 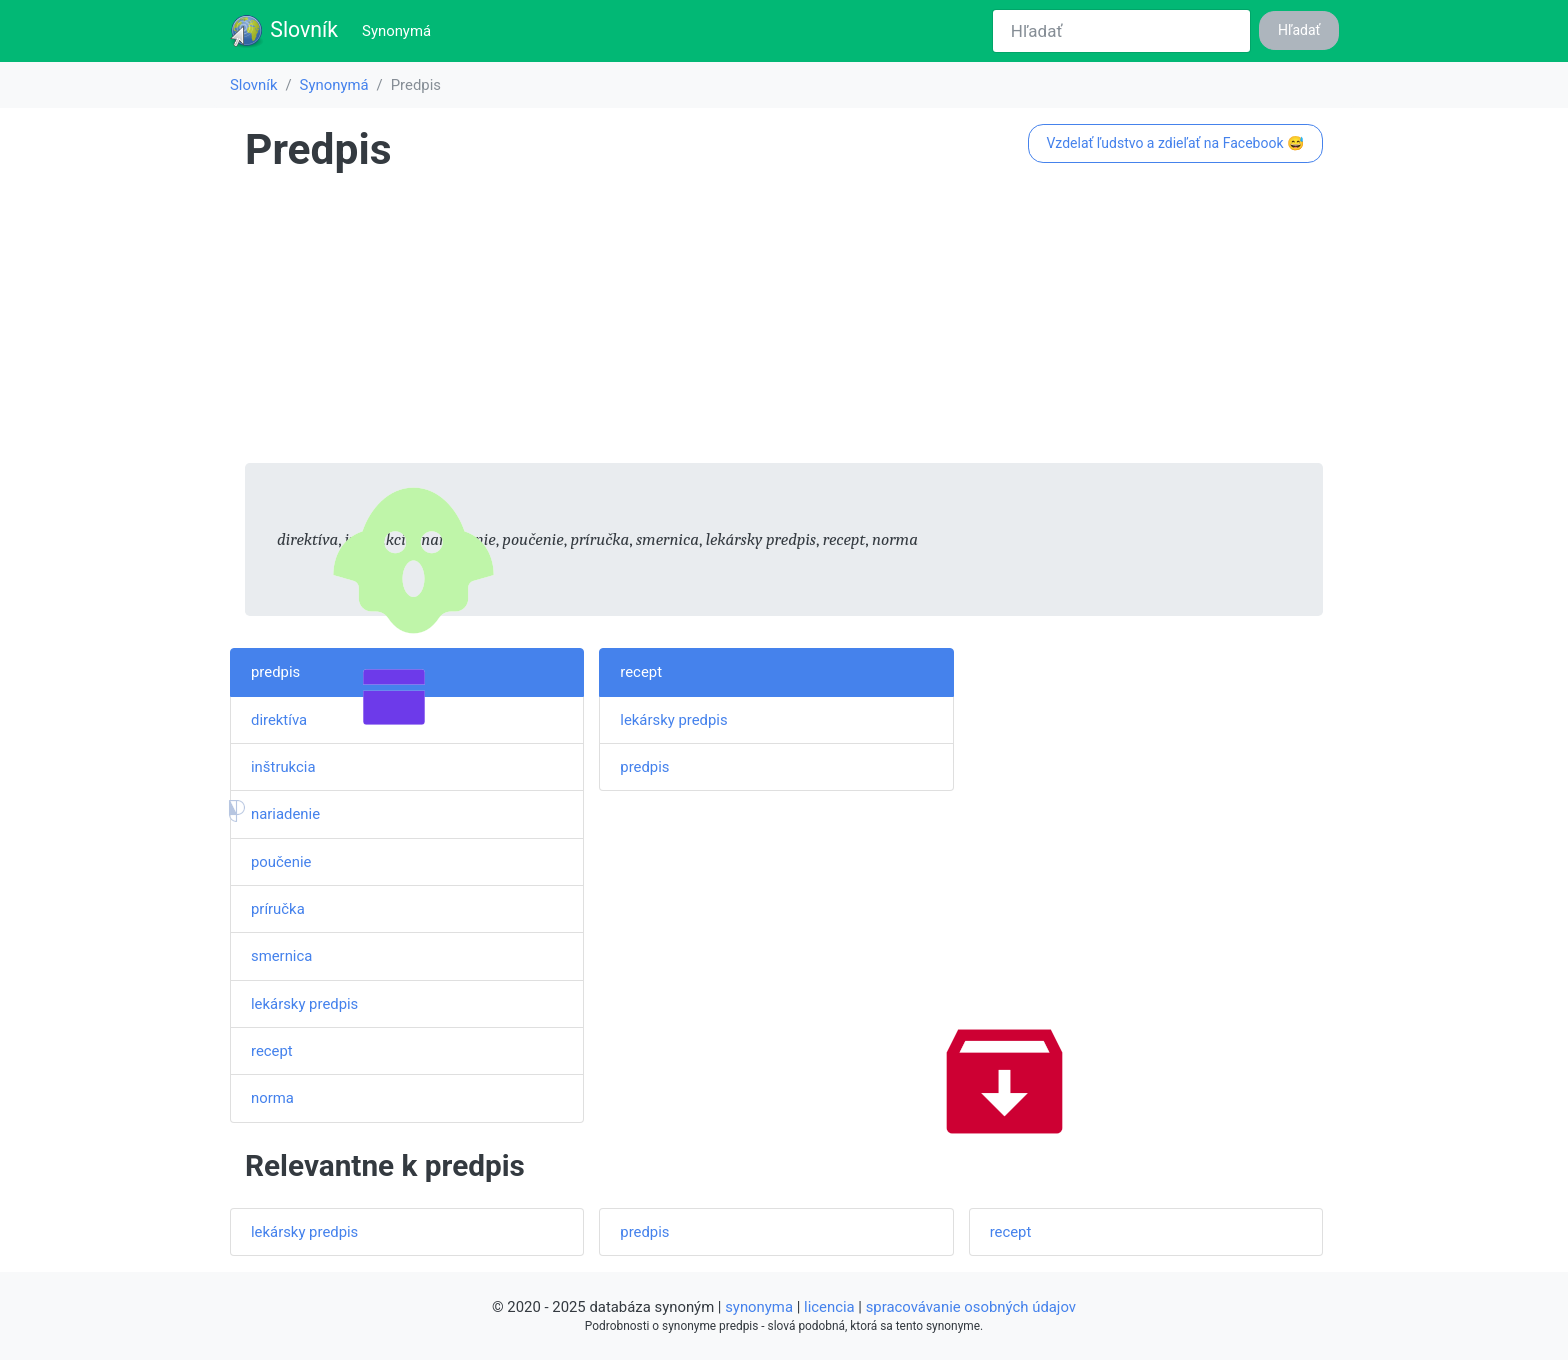 What do you see at coordinates (394, 697) in the screenshot?
I see `switch to top panel layout` at bounding box center [394, 697].